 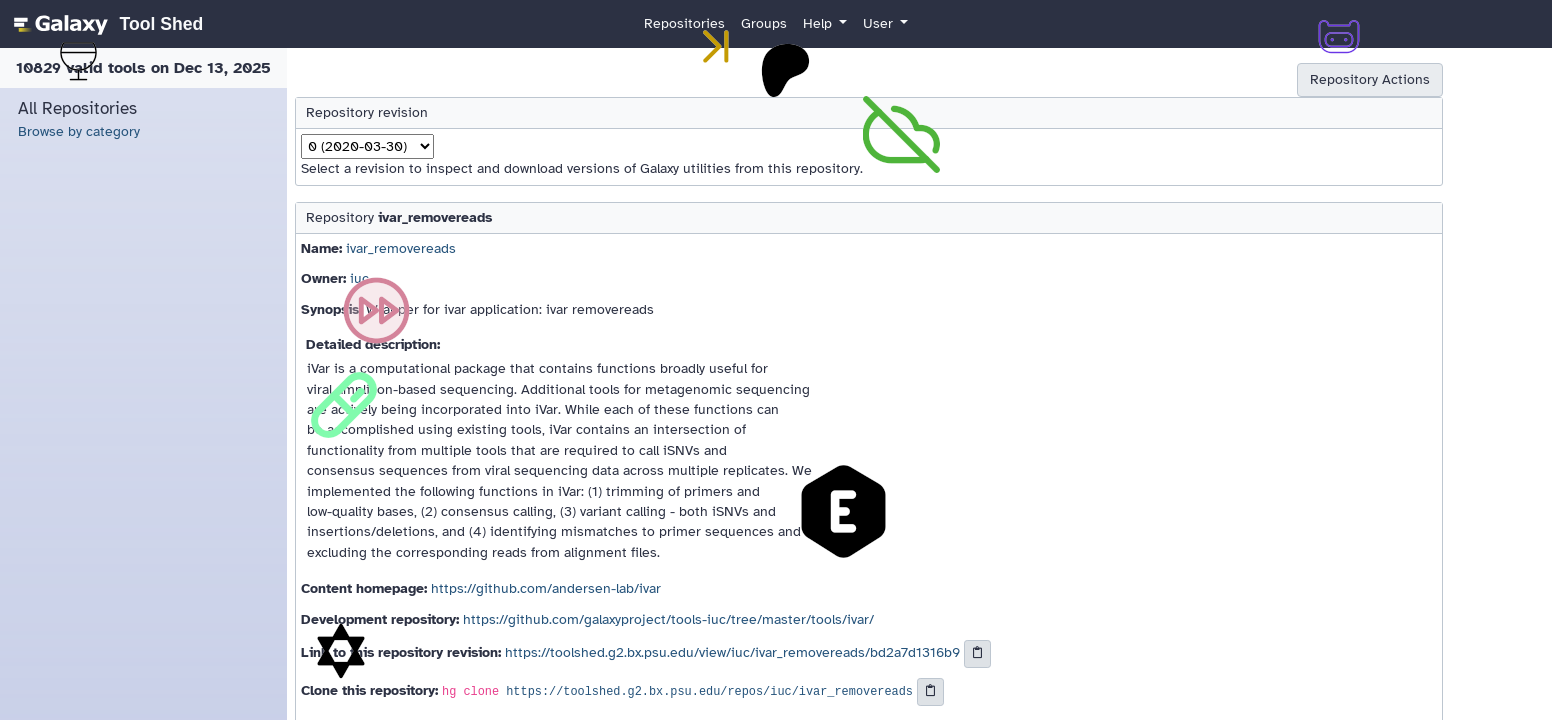 What do you see at coordinates (341, 651) in the screenshot?
I see `indicates jewish or hebrew content` at bounding box center [341, 651].